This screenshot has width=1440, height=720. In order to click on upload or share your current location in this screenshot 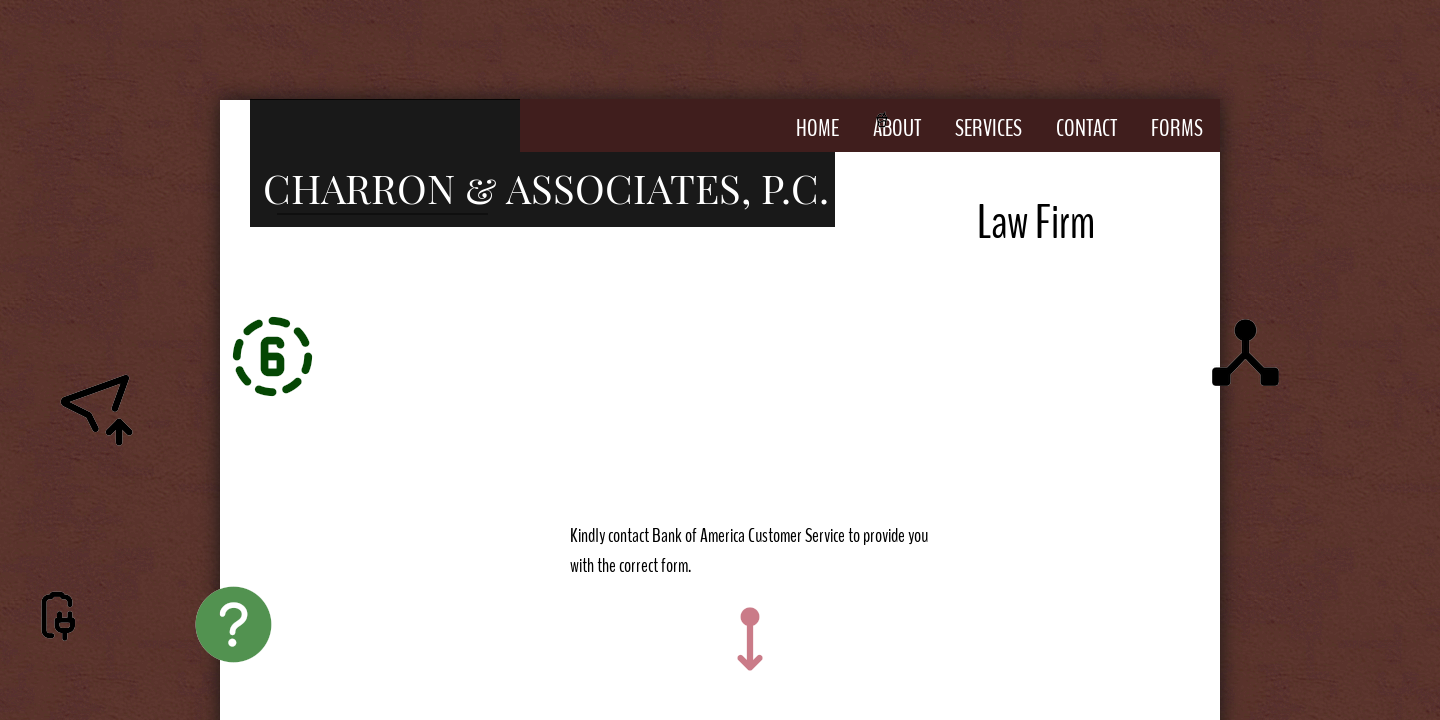, I will do `click(95, 408)`.